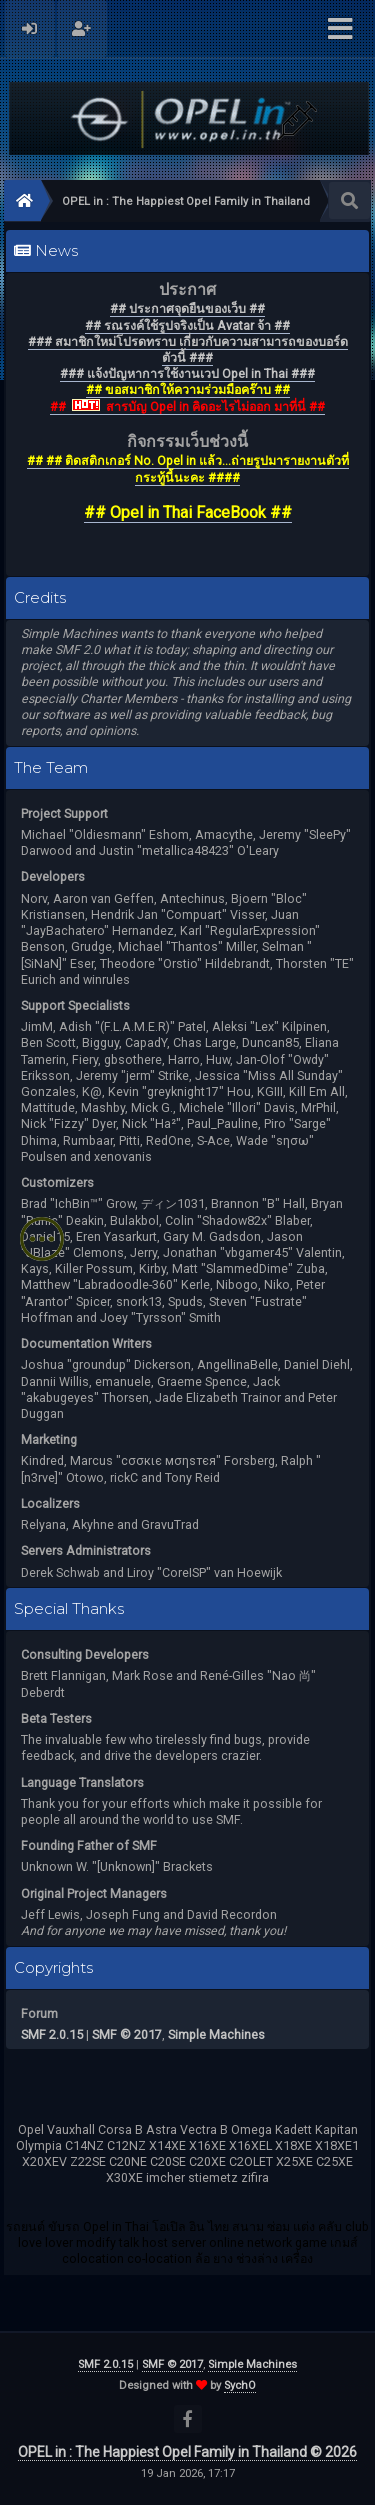 The width and height of the screenshot is (375, 2505). Describe the element at coordinates (297, 120) in the screenshot. I see `access medical or health information` at that location.